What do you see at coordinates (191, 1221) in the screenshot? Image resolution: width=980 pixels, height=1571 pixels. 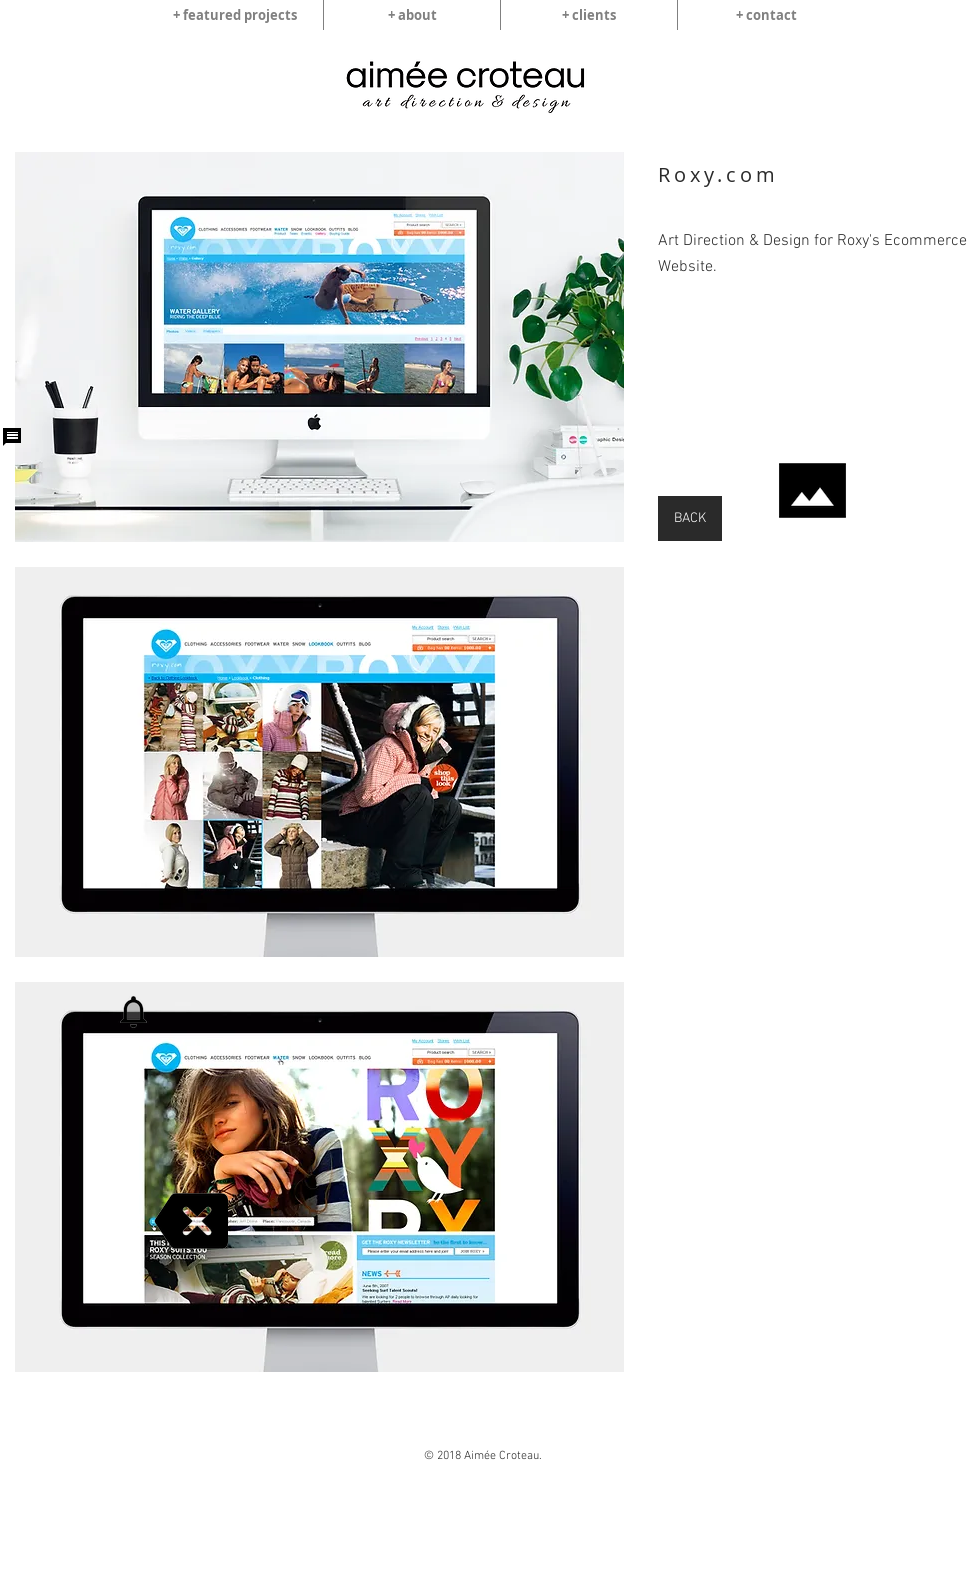 I see `delete the last character entered` at bounding box center [191, 1221].